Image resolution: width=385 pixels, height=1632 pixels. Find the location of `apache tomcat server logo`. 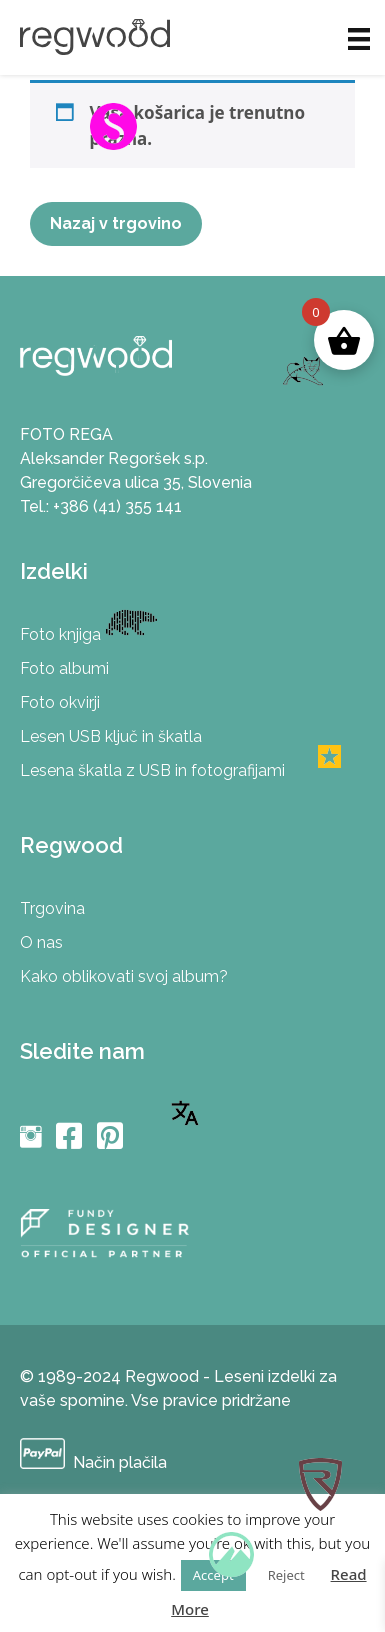

apache tomcat server logo is located at coordinates (303, 371).